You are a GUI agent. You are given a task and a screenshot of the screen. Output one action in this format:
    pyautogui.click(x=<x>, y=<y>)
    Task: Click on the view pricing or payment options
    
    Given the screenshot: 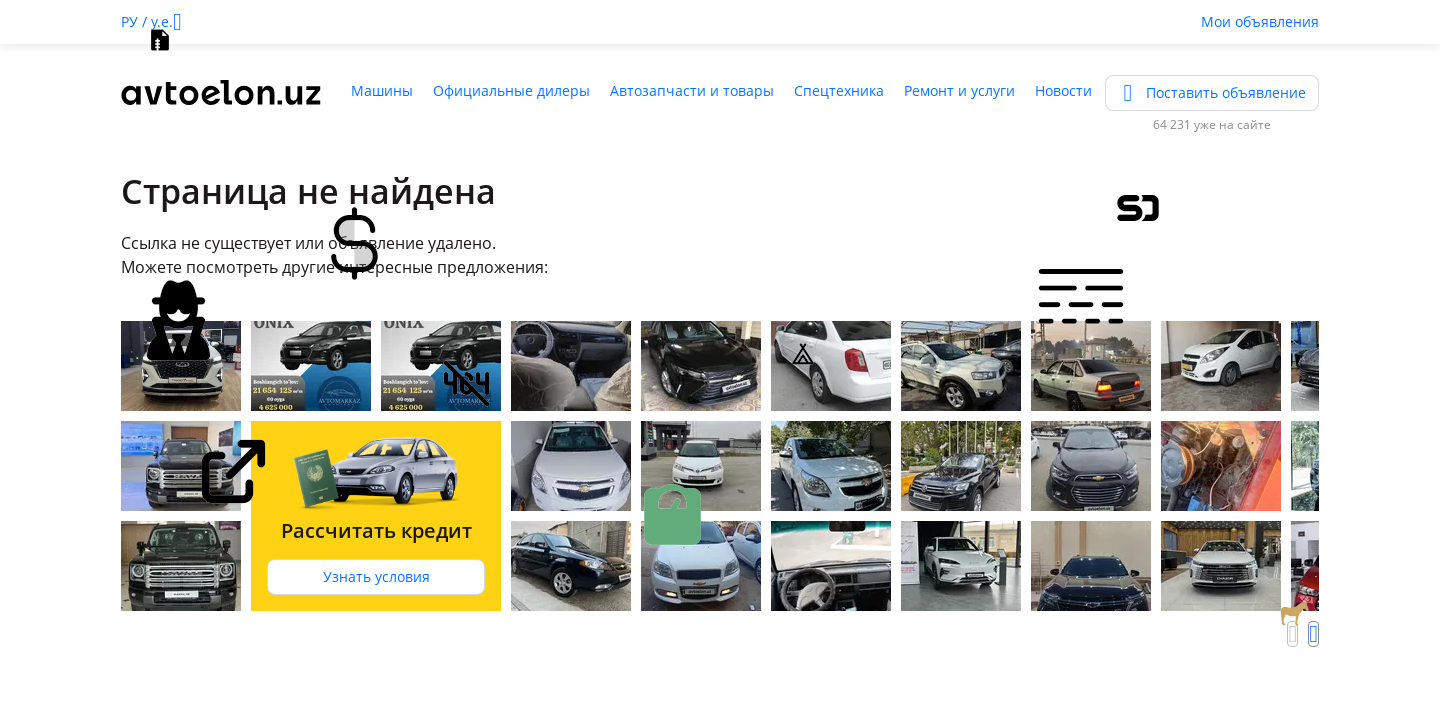 What is the action you would take?
    pyautogui.click(x=354, y=243)
    